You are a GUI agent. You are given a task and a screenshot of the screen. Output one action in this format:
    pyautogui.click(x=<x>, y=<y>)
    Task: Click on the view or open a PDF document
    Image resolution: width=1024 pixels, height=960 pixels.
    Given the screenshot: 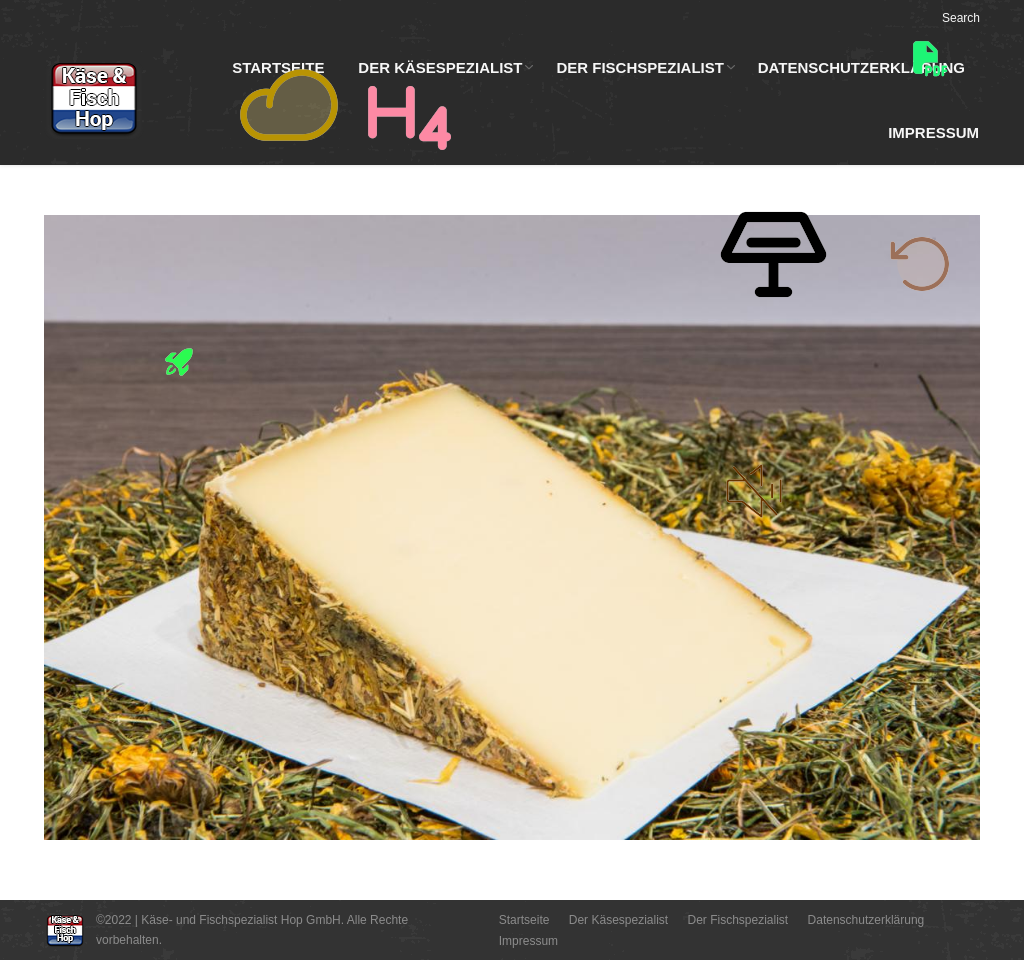 What is the action you would take?
    pyautogui.click(x=929, y=57)
    